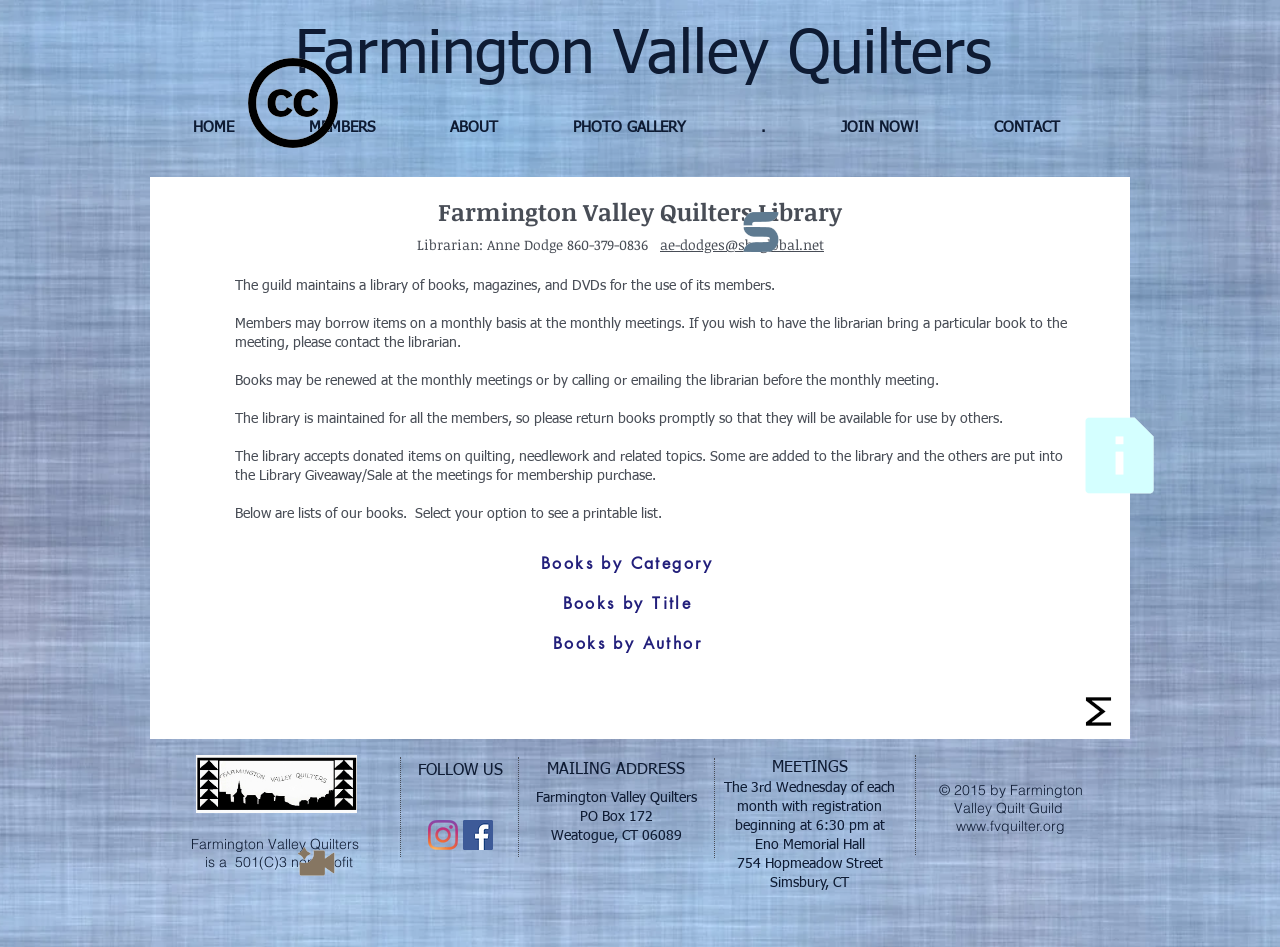 The width and height of the screenshot is (1280, 947). I want to click on Scrutinizer CI logo, so click(761, 232).